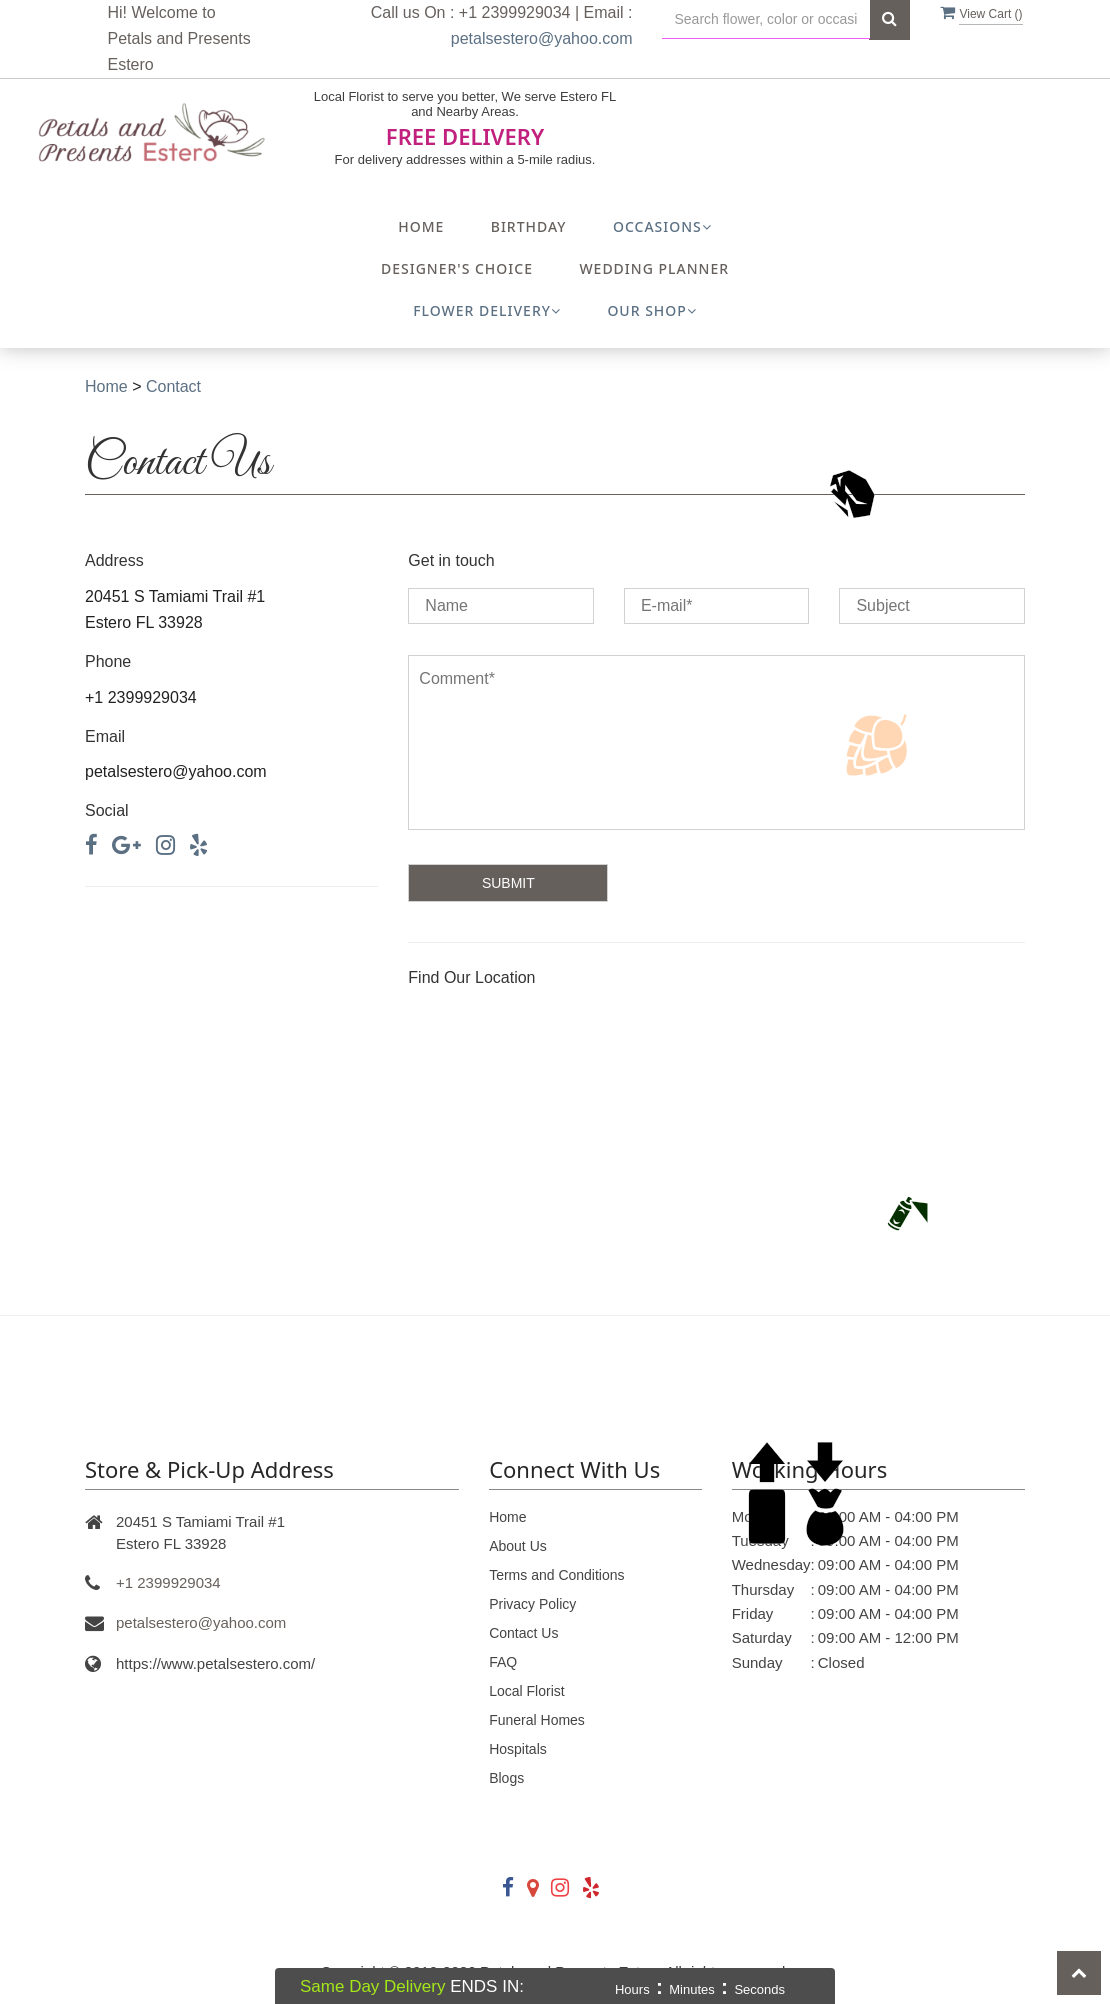 The height and width of the screenshot is (2004, 1110). Describe the element at coordinates (852, 494) in the screenshot. I see `represents a rock or stone resource in a game` at that location.